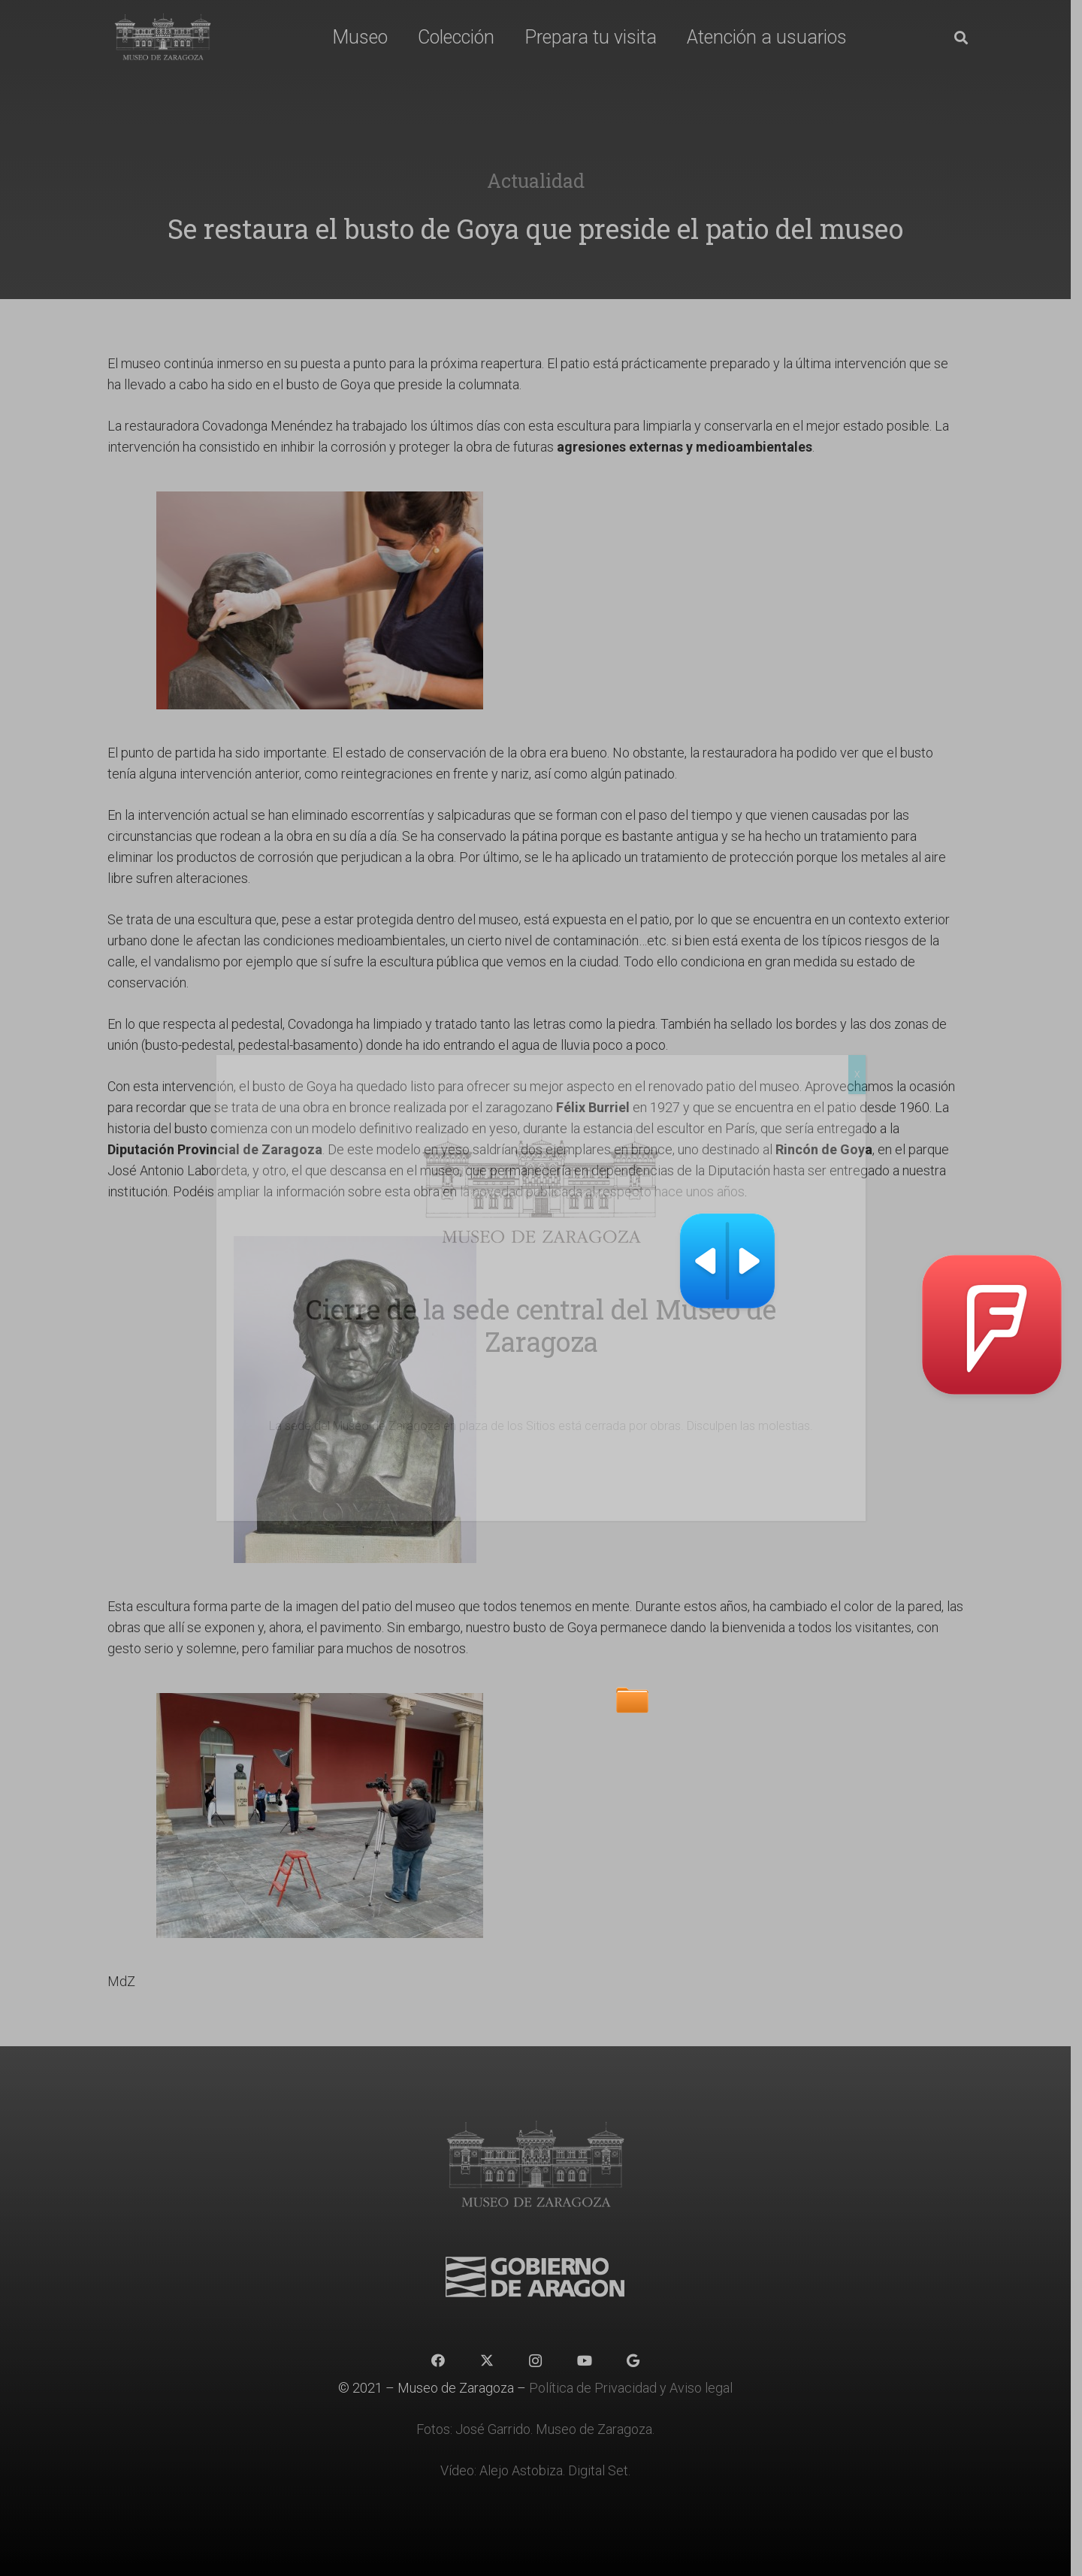  I want to click on xfce panel separator settings, so click(727, 1261).